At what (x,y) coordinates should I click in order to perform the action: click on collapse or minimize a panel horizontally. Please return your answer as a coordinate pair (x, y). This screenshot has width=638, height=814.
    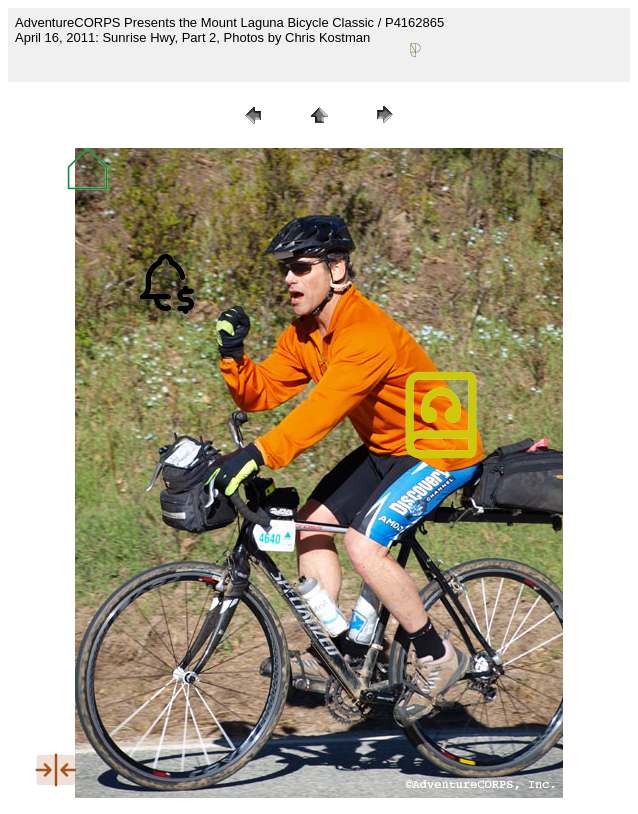
    Looking at the image, I should click on (56, 770).